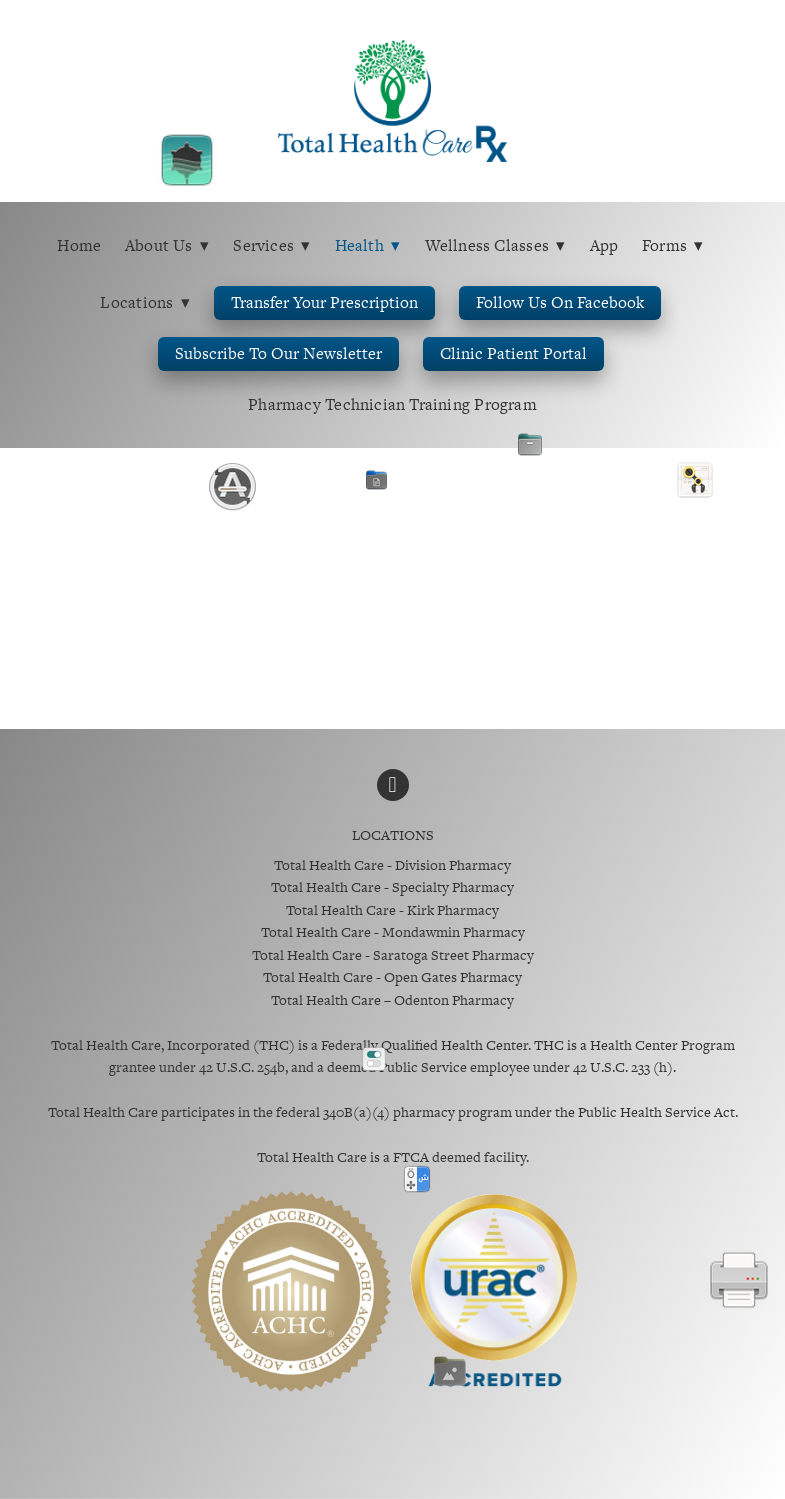 The height and width of the screenshot is (1499, 785). I want to click on print the current document, so click(739, 1280).